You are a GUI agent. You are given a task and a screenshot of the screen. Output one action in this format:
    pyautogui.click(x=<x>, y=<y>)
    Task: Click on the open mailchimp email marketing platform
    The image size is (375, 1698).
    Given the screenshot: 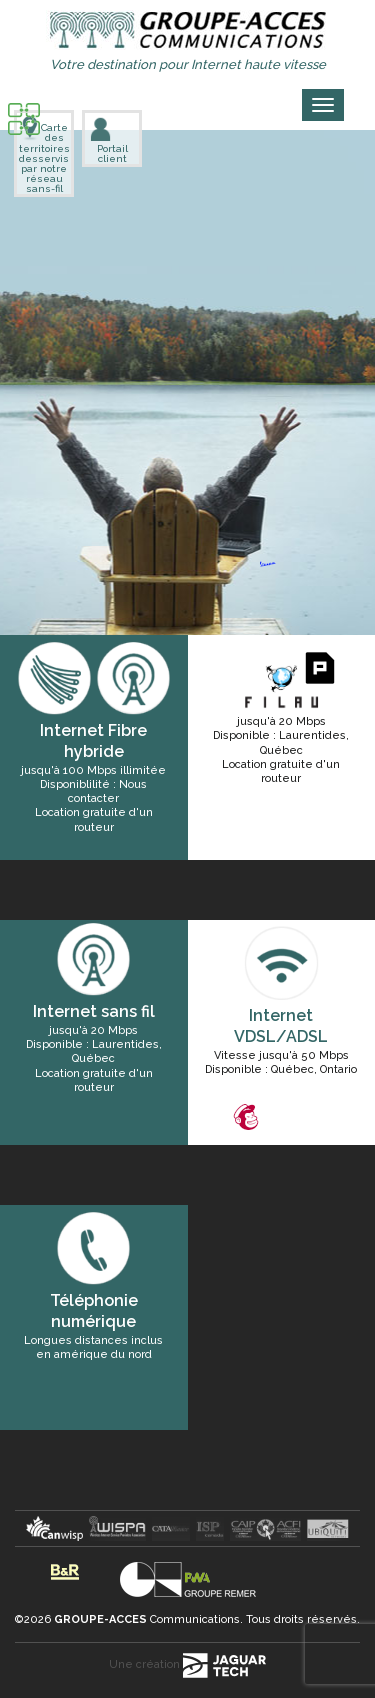 What is the action you would take?
    pyautogui.click(x=246, y=1117)
    